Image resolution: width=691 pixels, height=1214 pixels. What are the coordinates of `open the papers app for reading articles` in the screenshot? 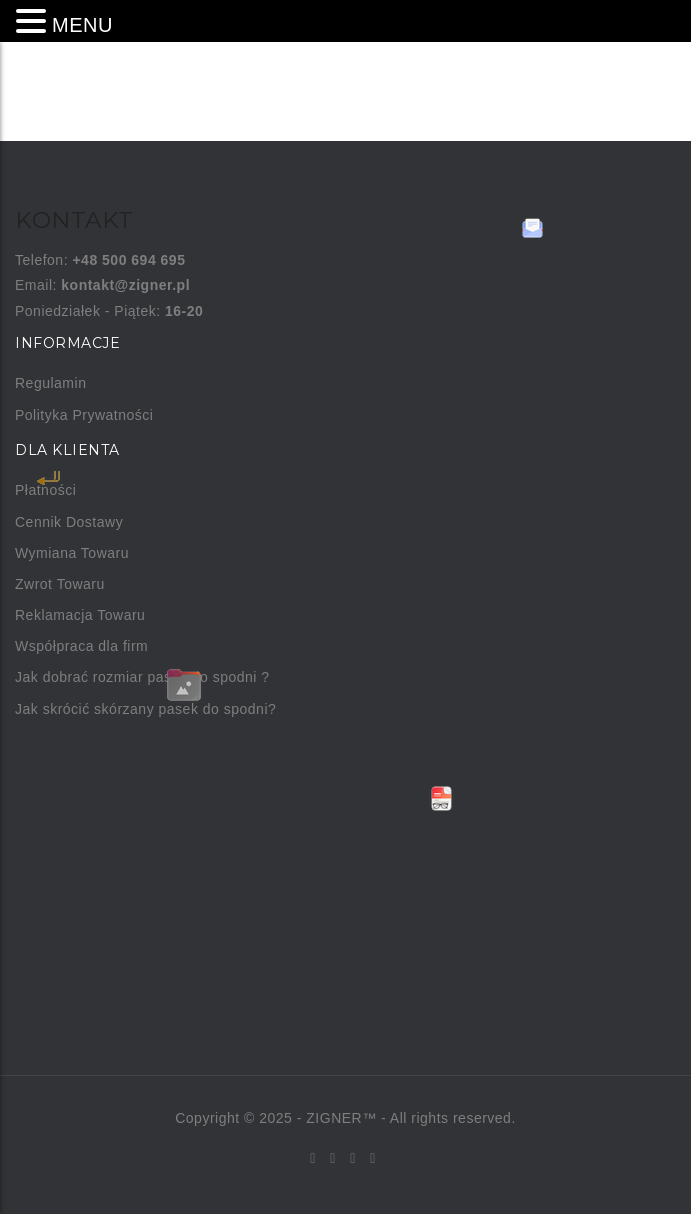 It's located at (441, 798).